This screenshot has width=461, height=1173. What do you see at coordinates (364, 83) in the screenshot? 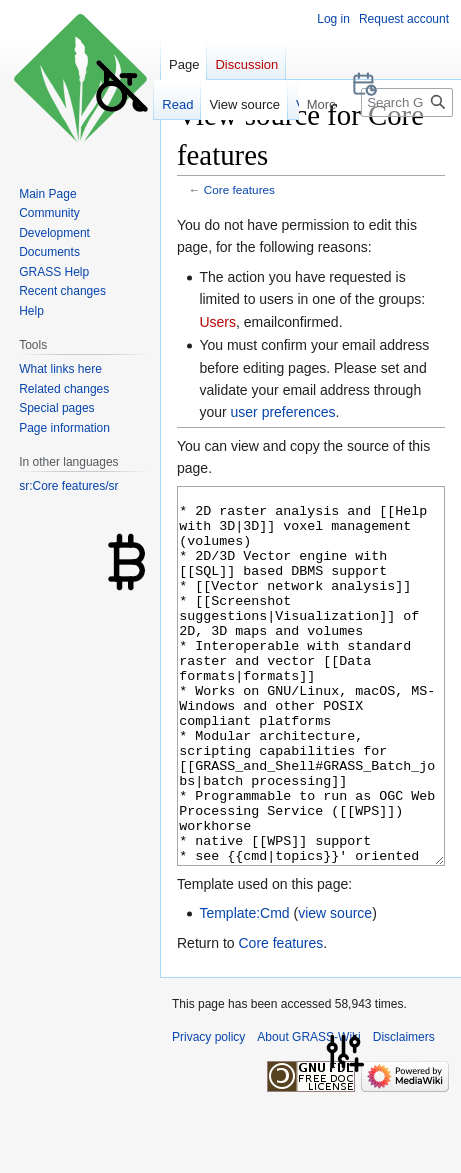
I see `view calendar analytics and statistics` at bounding box center [364, 83].